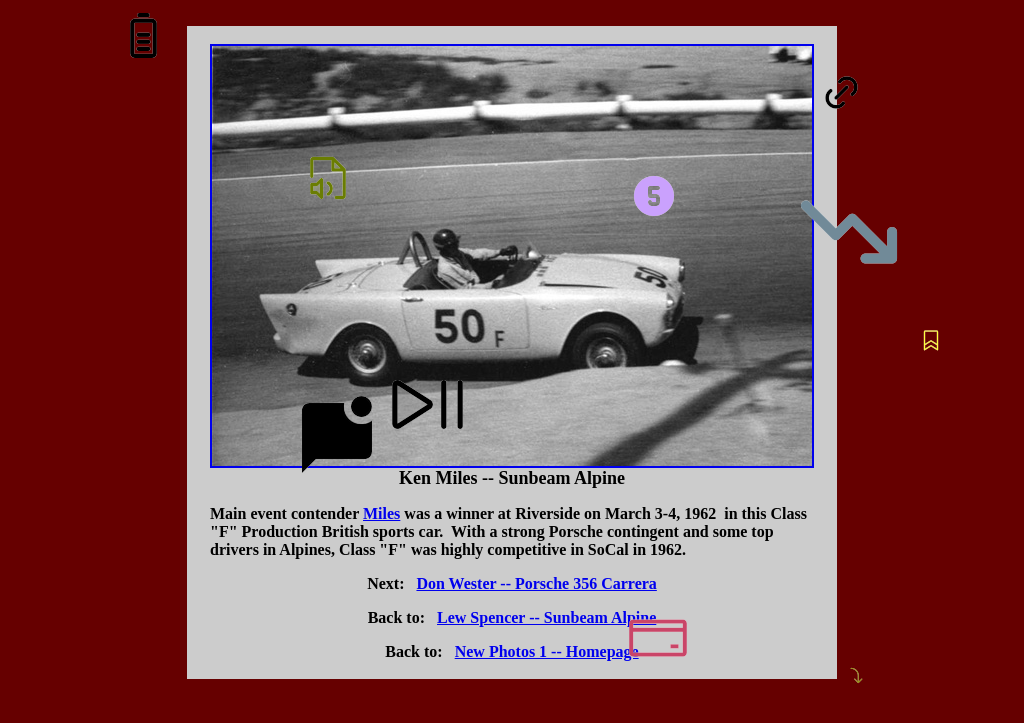  Describe the element at coordinates (143, 35) in the screenshot. I see `indicates high battery level` at that location.